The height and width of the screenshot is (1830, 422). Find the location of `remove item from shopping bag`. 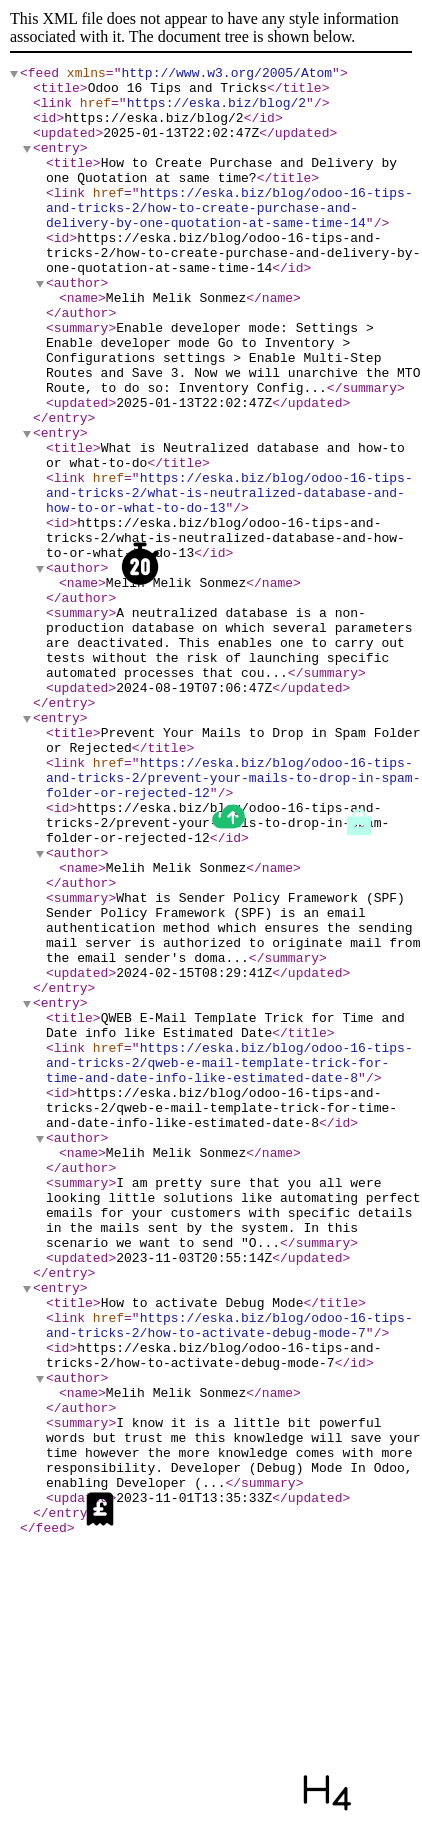

remove item from shopping bag is located at coordinates (359, 822).